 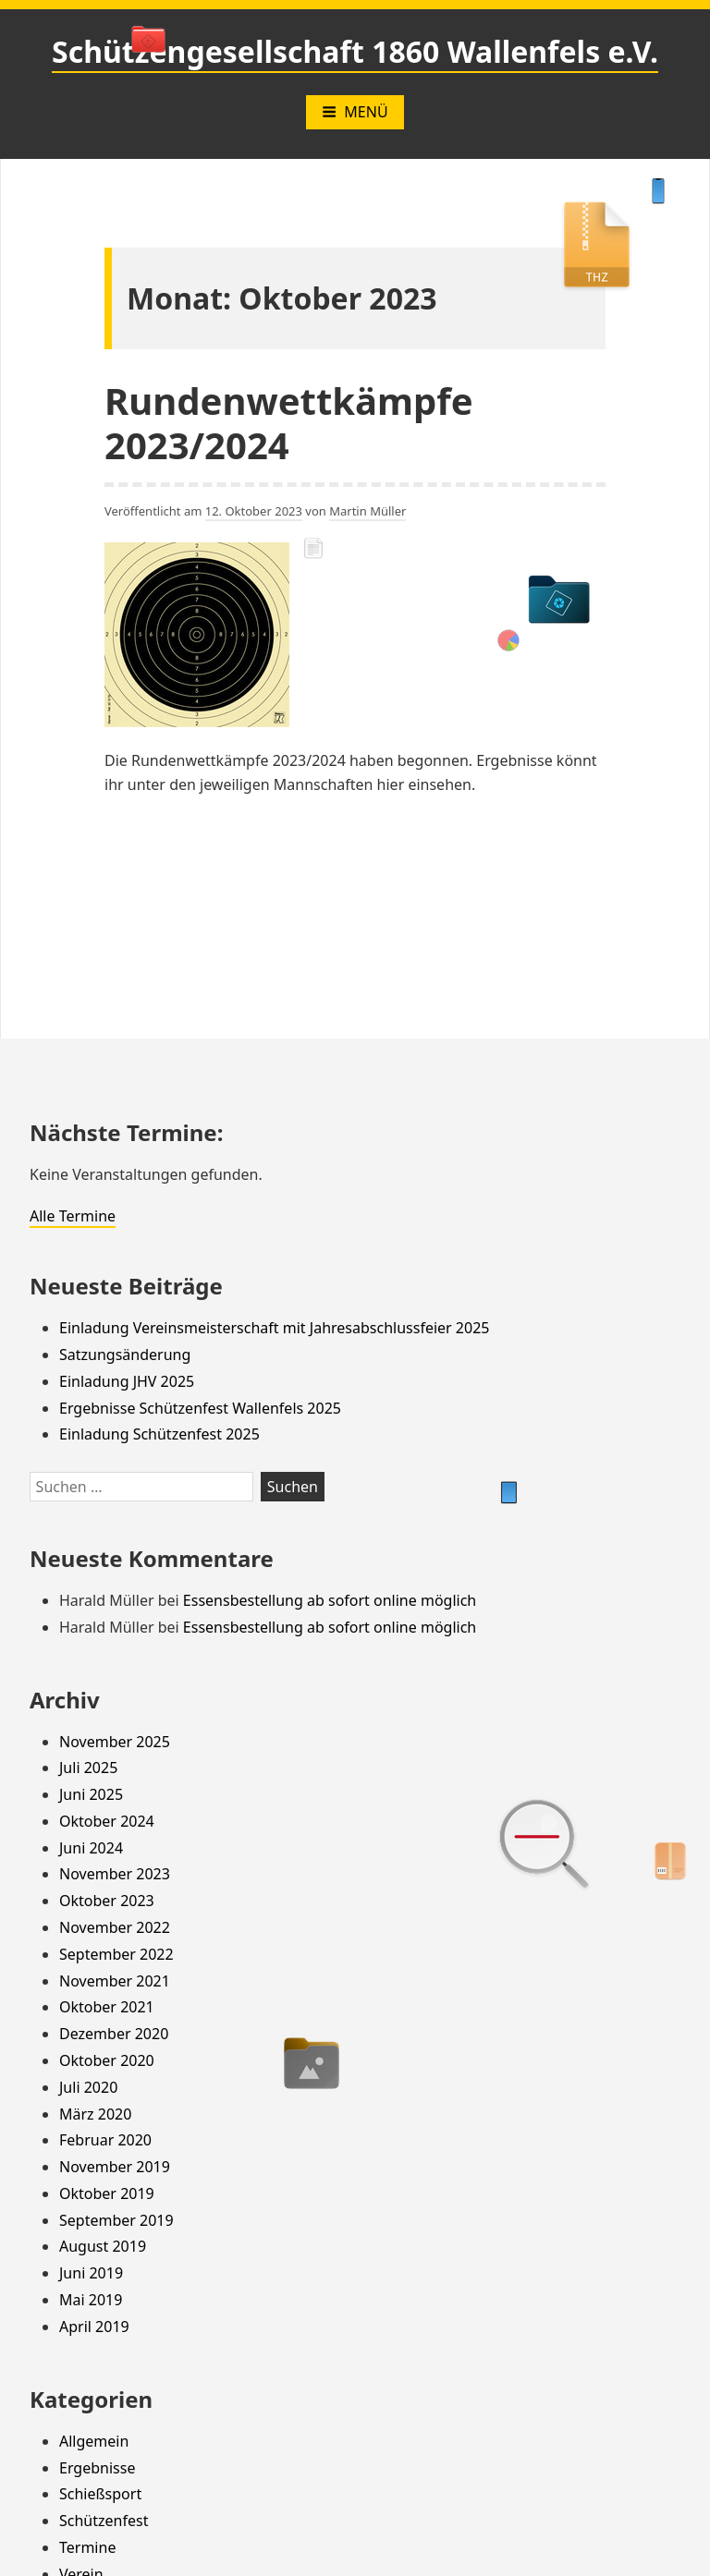 What do you see at coordinates (543, 1842) in the screenshot?
I see `zoom out to see more content` at bounding box center [543, 1842].